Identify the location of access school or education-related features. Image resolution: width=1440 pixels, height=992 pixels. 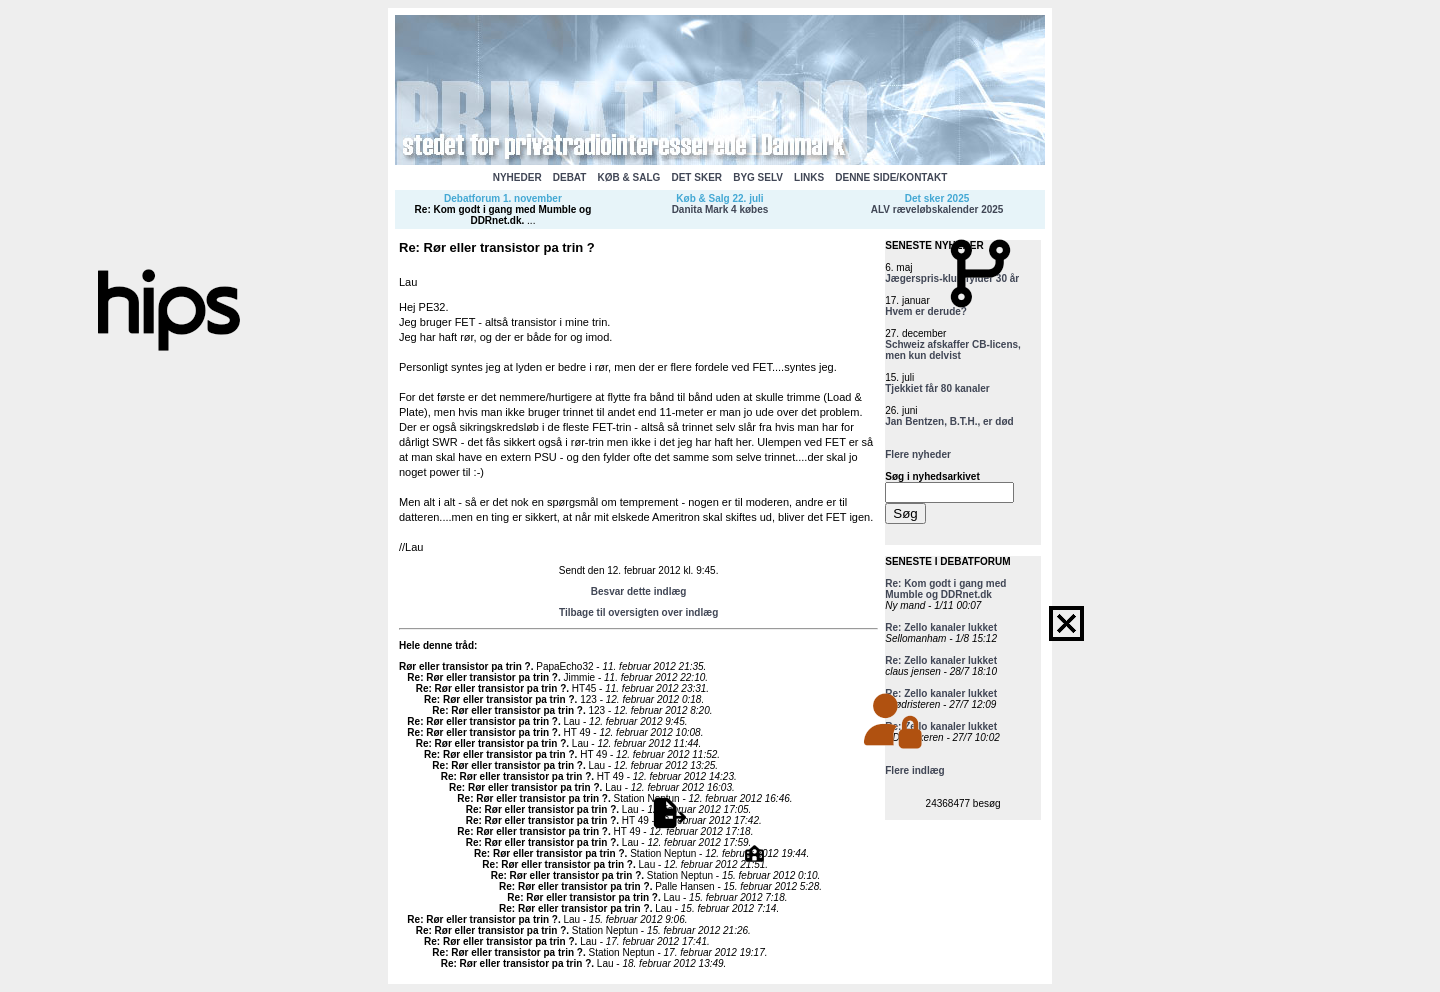
(754, 853).